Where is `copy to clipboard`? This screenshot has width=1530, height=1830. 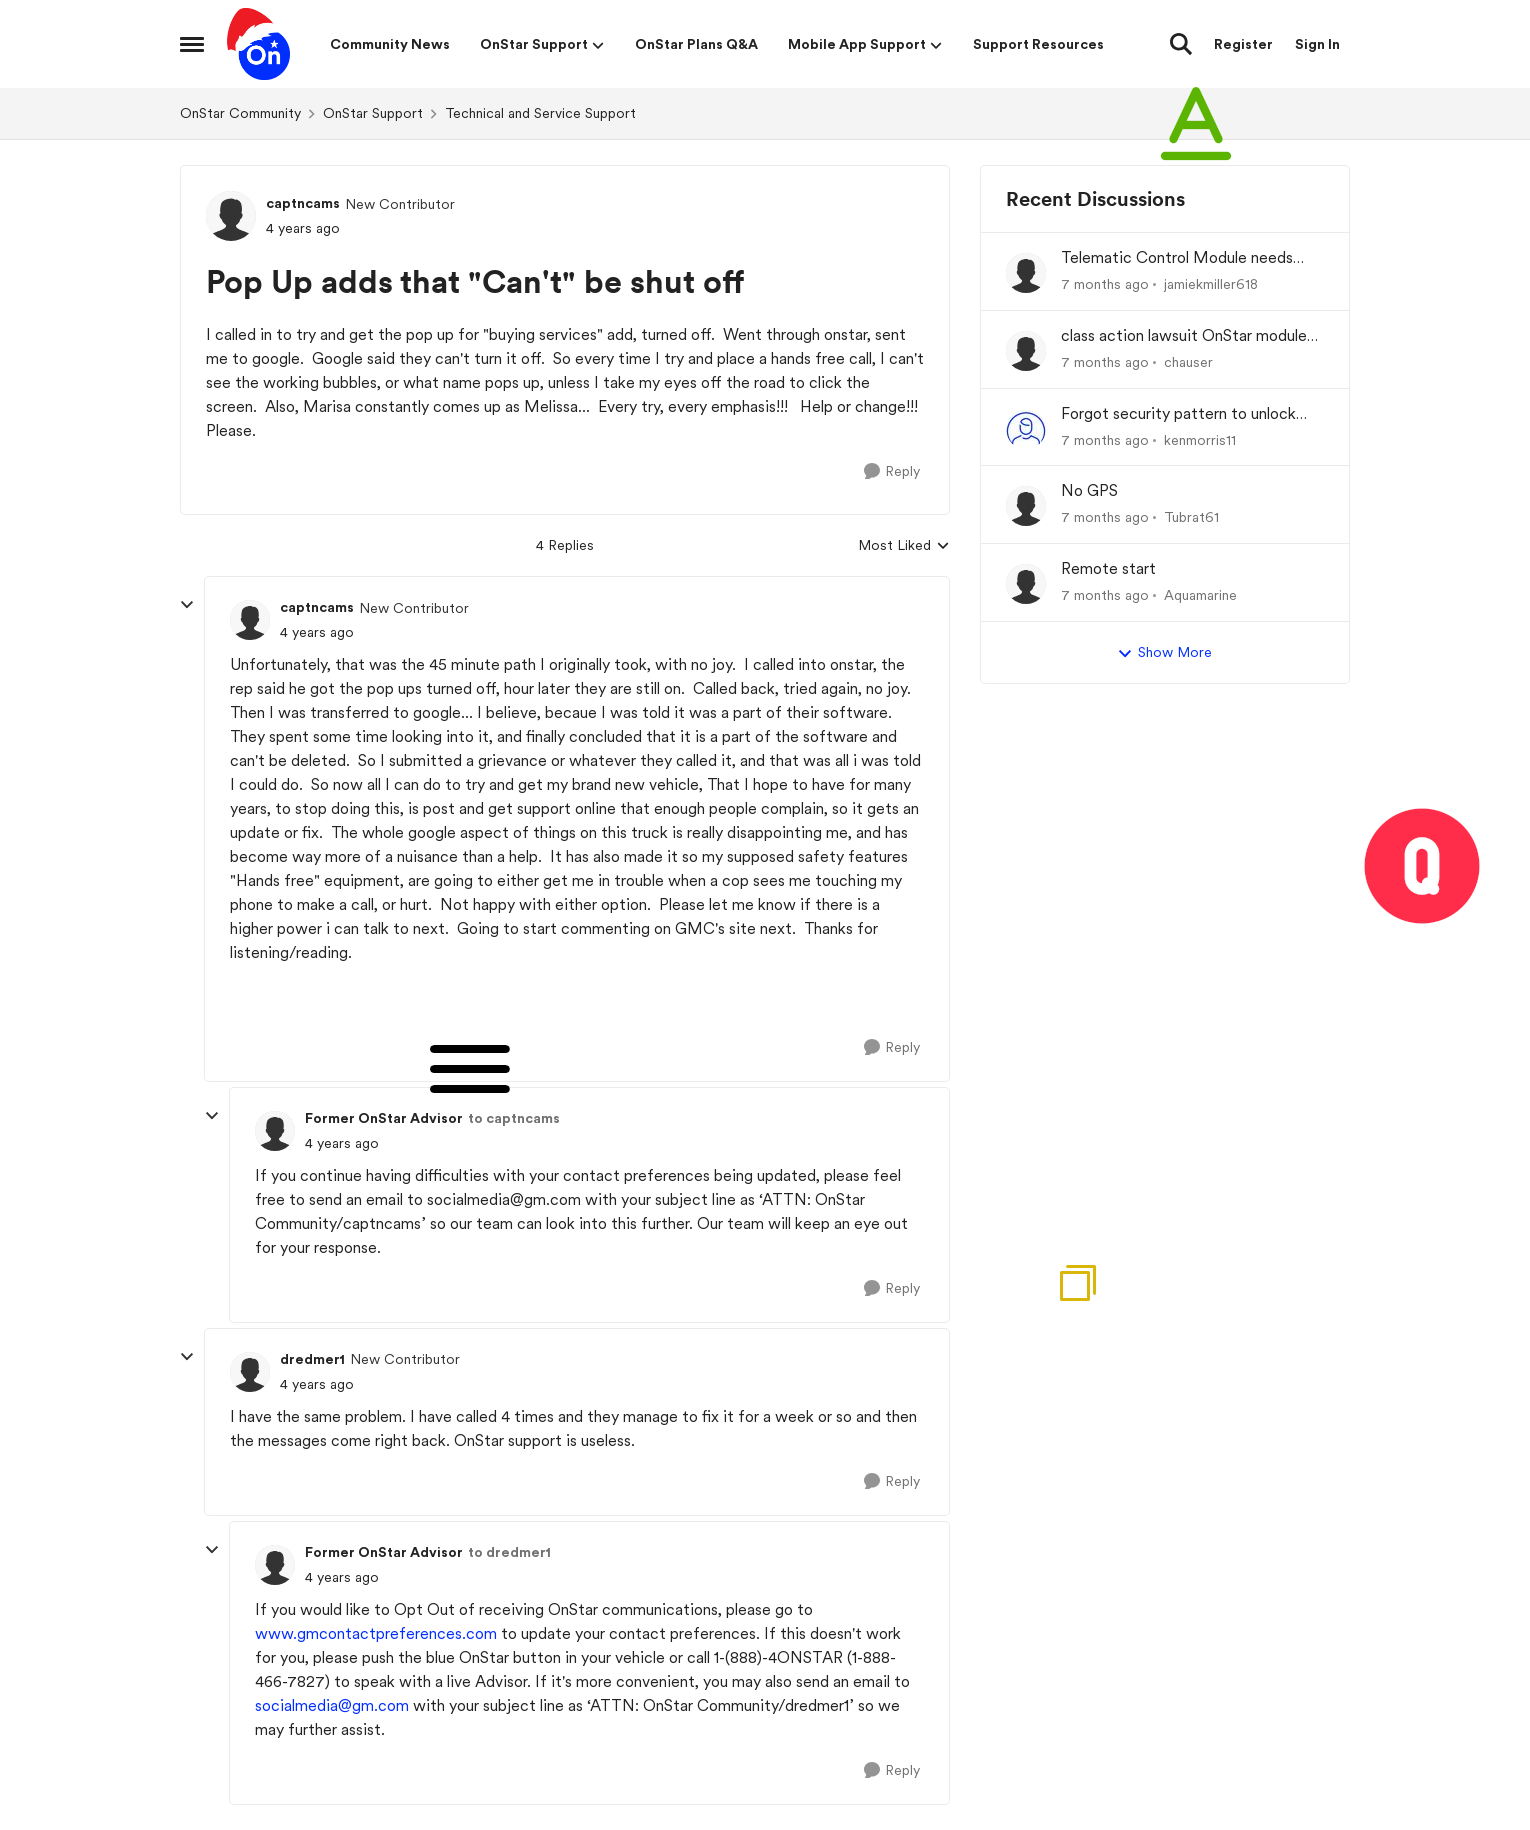 copy to clipboard is located at coordinates (1078, 1283).